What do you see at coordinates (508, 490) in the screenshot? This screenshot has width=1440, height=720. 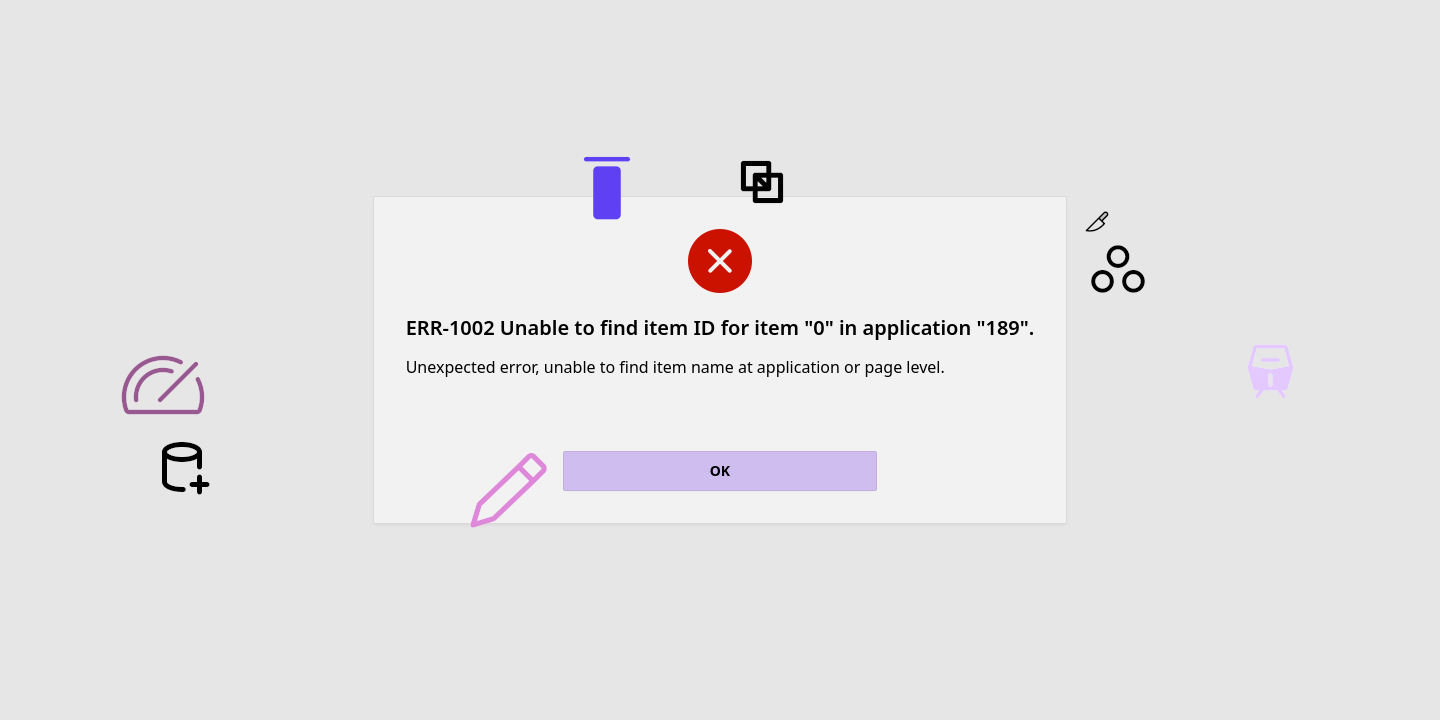 I see `edit this item` at bounding box center [508, 490].